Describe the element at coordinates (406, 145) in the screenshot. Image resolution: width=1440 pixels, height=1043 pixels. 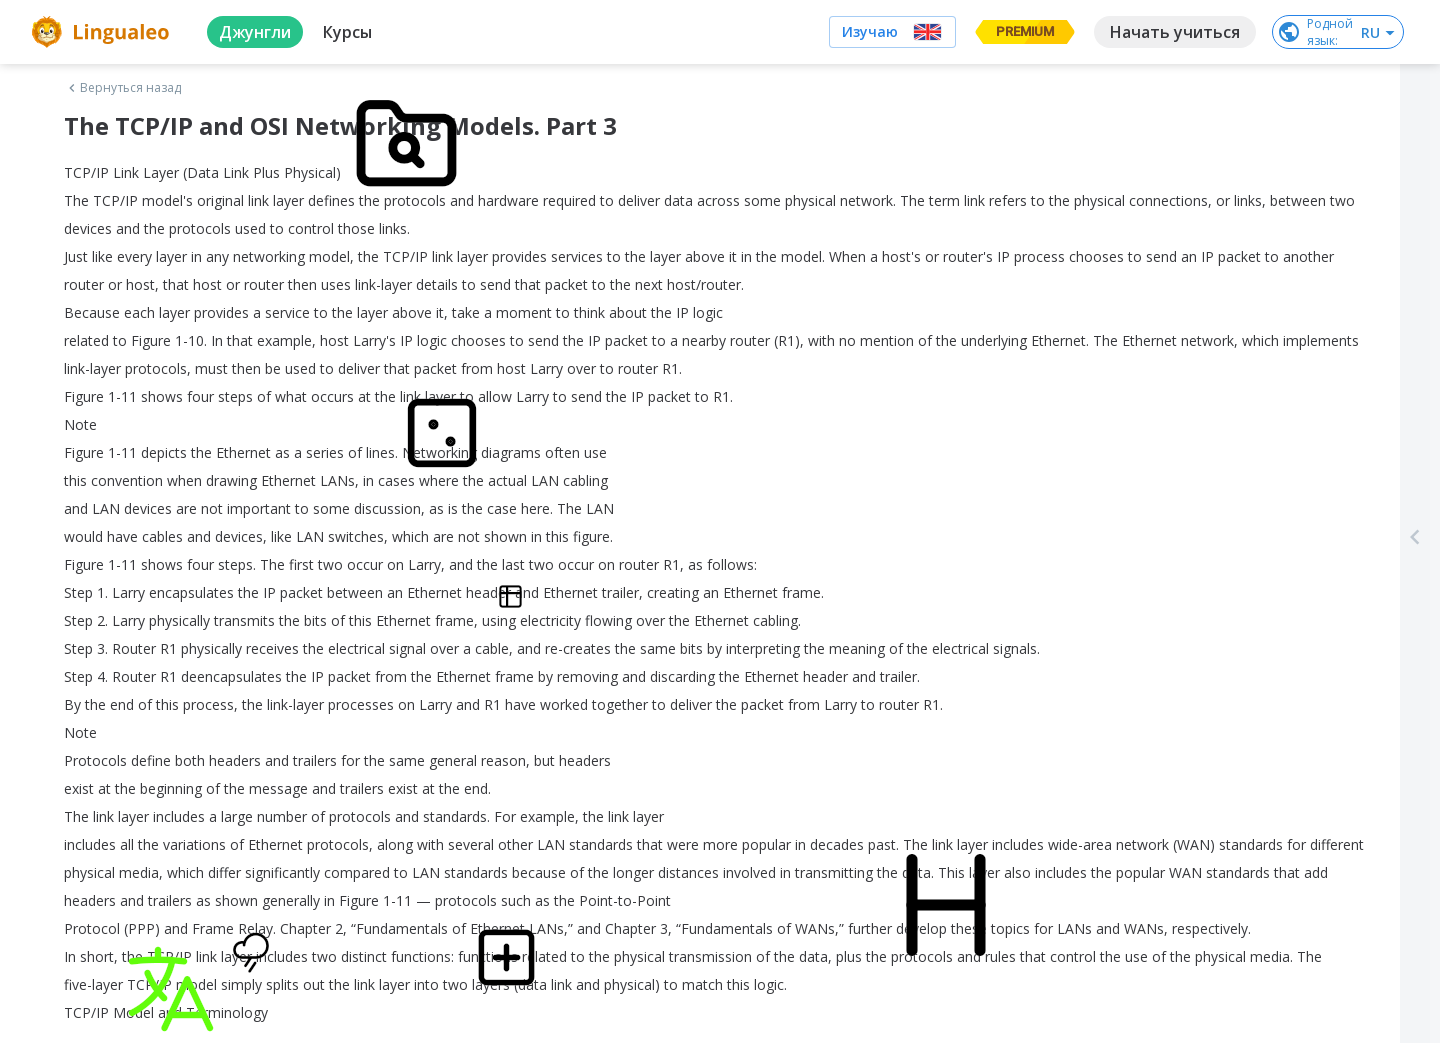
I see `search within a folder` at that location.